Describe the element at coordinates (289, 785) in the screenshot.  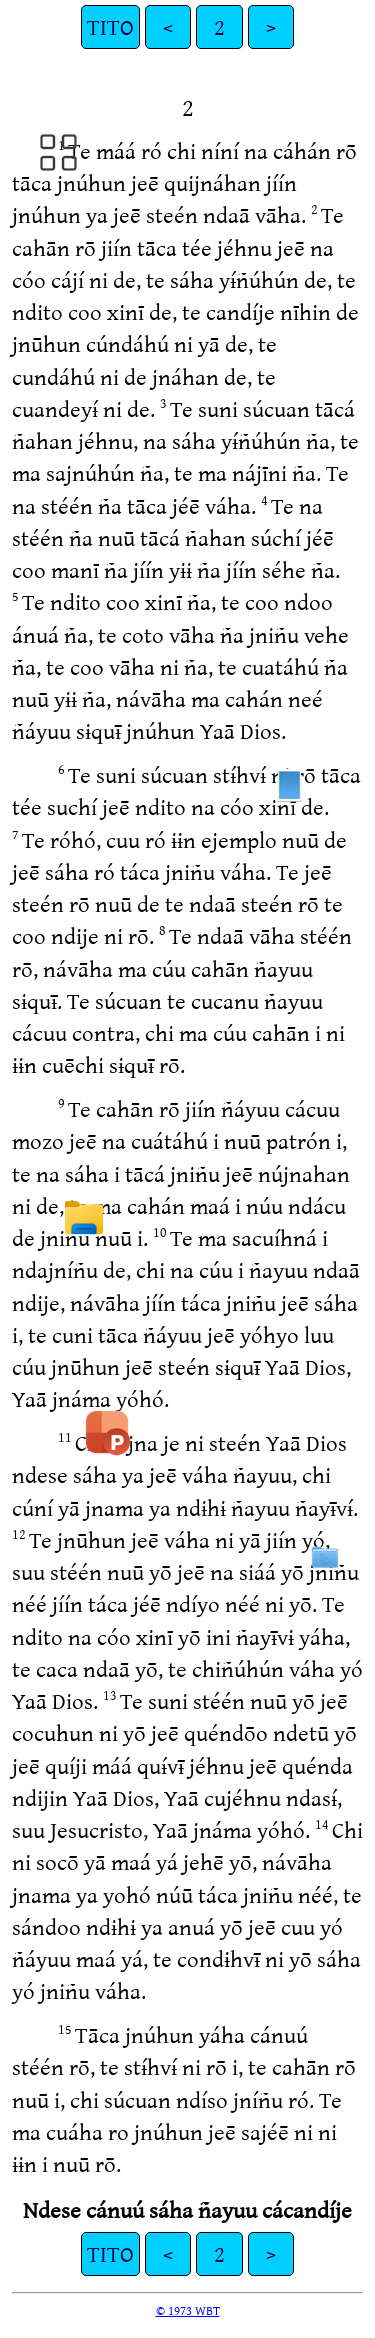
I see `iPad device with cellular connectivity` at that location.